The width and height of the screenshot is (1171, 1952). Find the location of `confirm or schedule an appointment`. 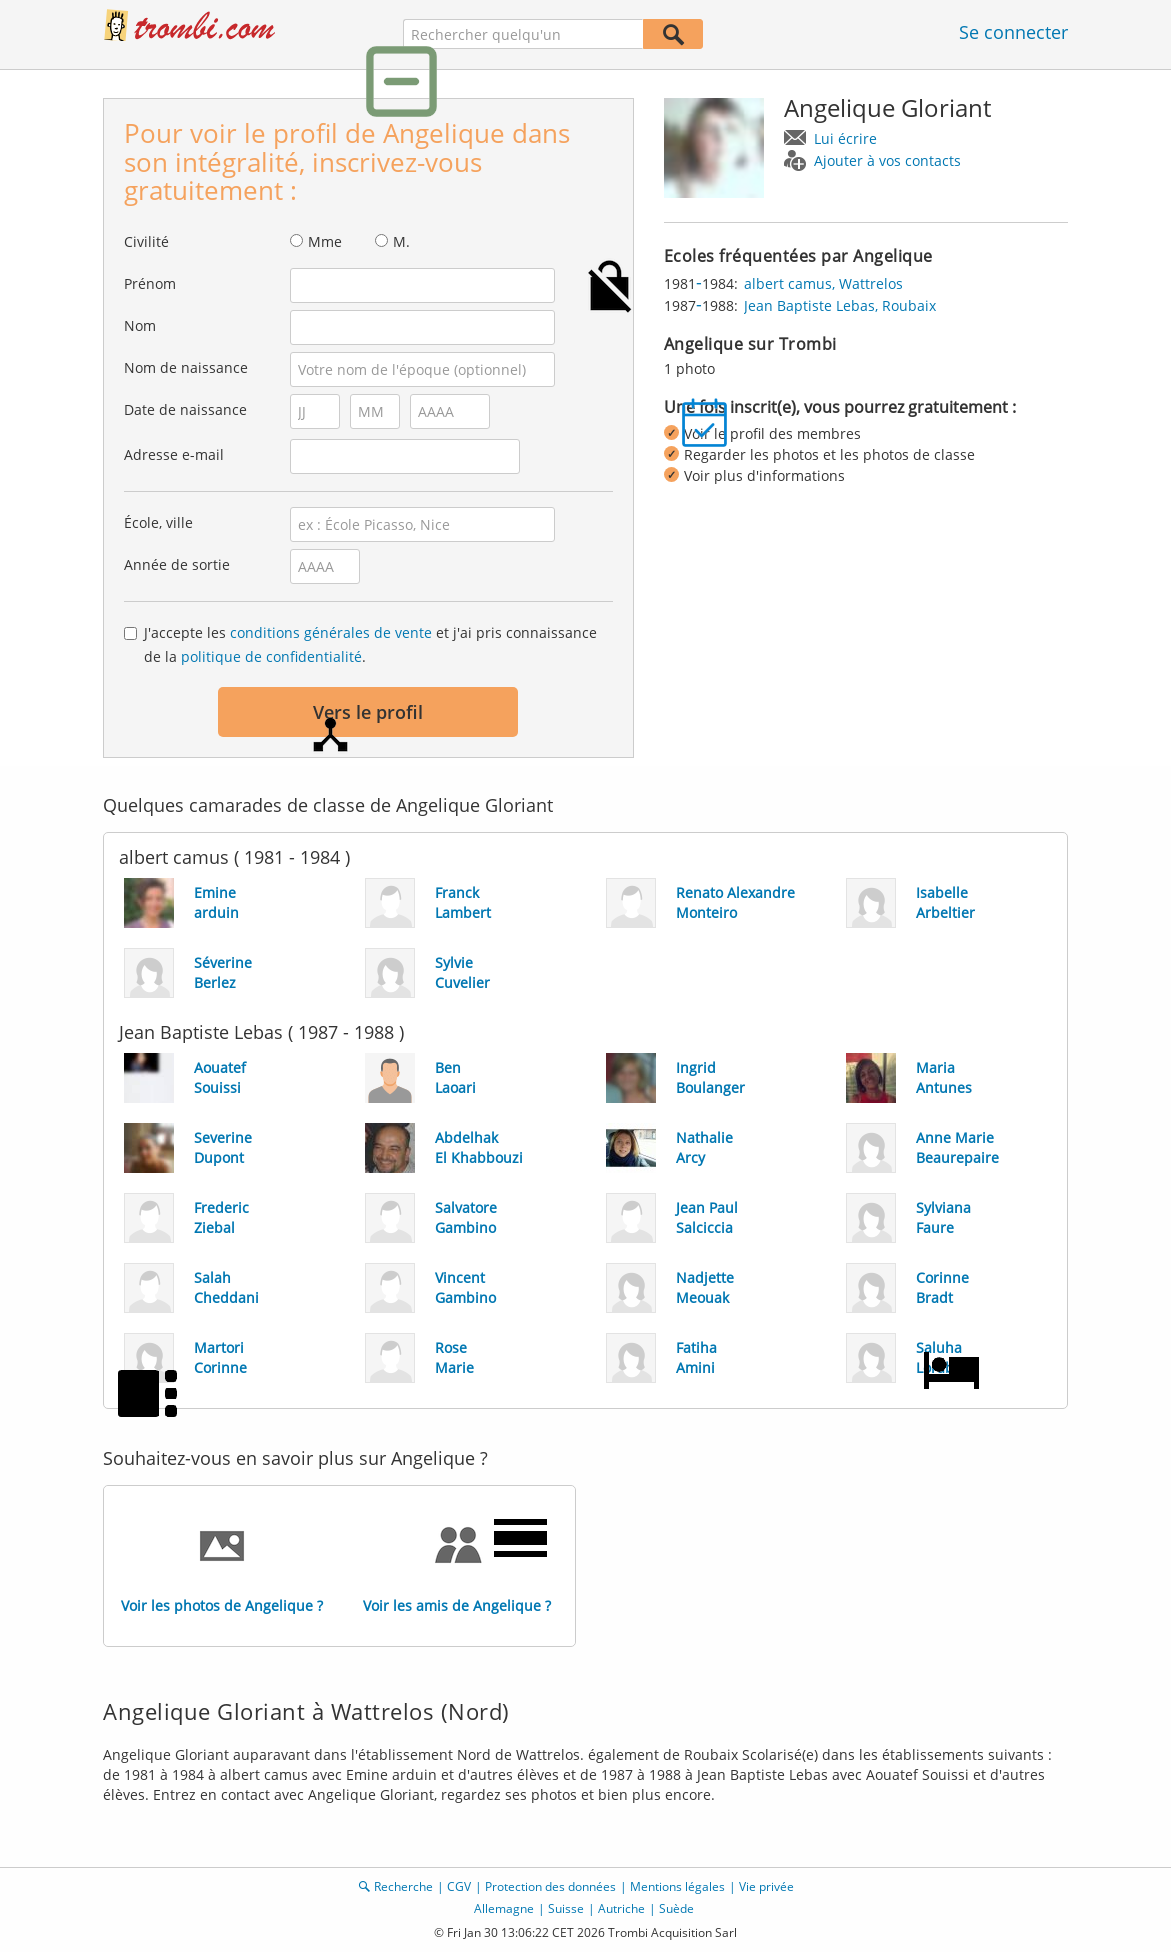

confirm or schedule an appointment is located at coordinates (704, 424).